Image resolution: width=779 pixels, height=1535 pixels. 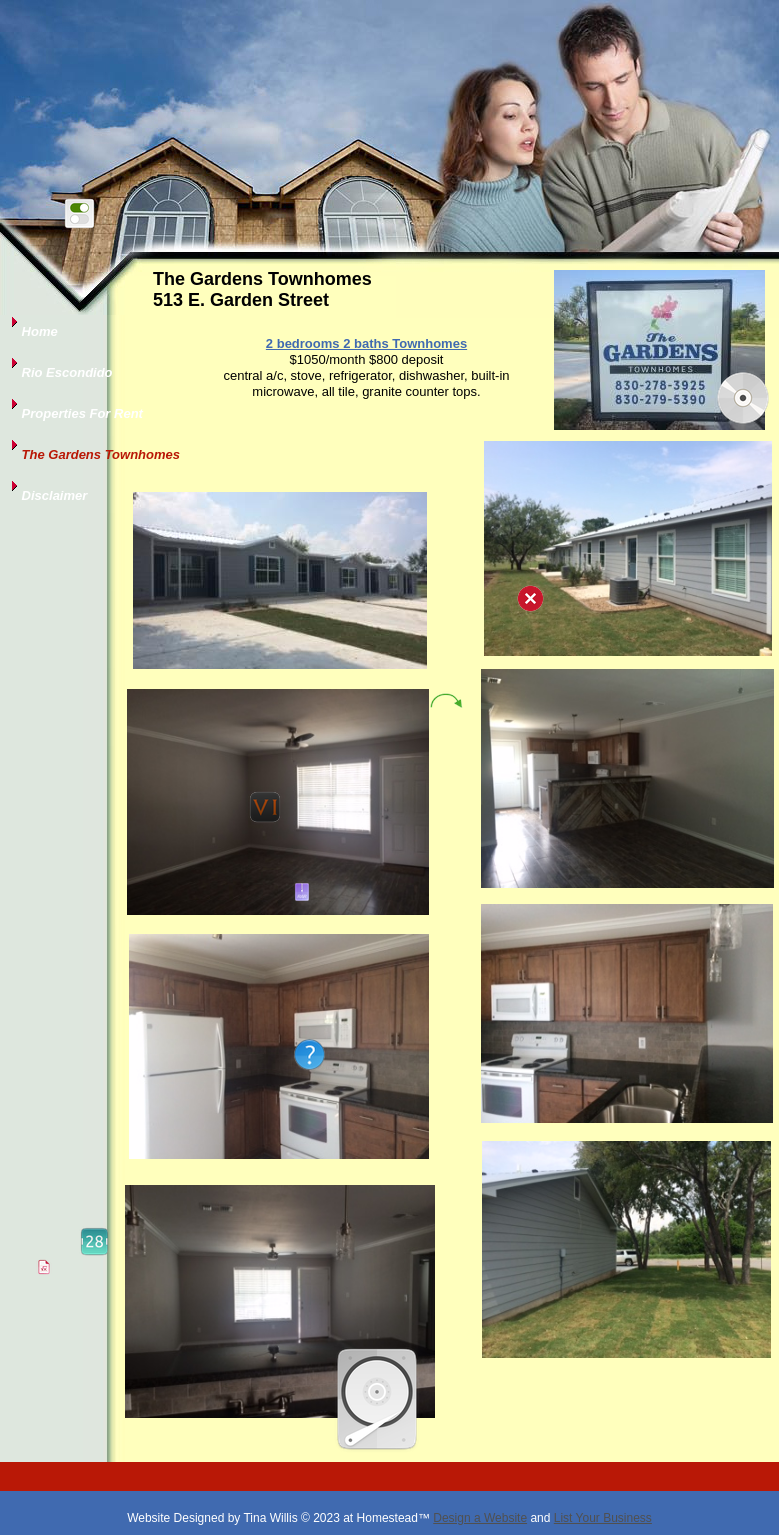 What do you see at coordinates (309, 1054) in the screenshot?
I see `open the help center` at bounding box center [309, 1054].